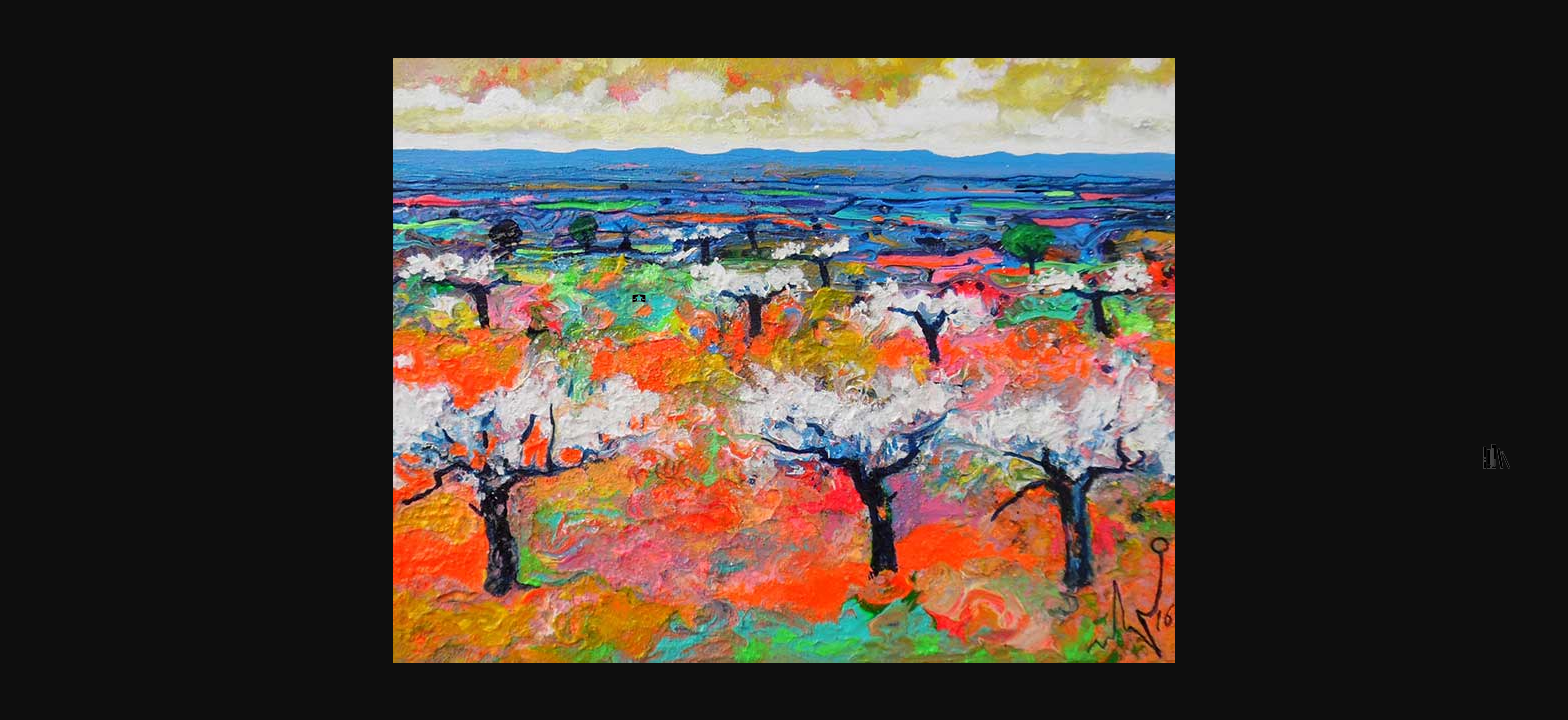 This screenshot has width=1568, height=720. What do you see at coordinates (1496, 455) in the screenshot?
I see `access your library or book collection` at bounding box center [1496, 455].